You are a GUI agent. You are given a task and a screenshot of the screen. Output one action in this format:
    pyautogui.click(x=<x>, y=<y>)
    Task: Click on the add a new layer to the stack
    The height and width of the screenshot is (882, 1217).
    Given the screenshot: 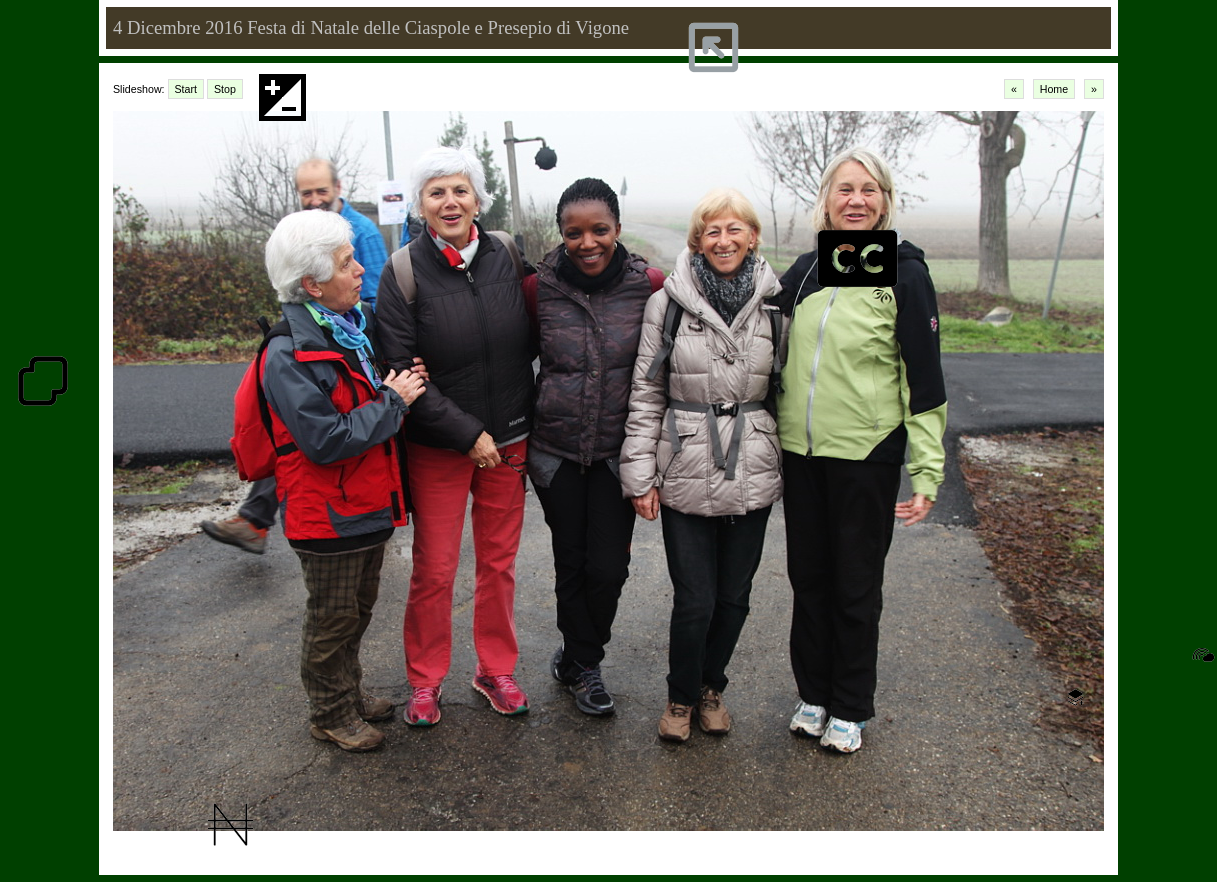 What is the action you would take?
    pyautogui.click(x=1075, y=697)
    